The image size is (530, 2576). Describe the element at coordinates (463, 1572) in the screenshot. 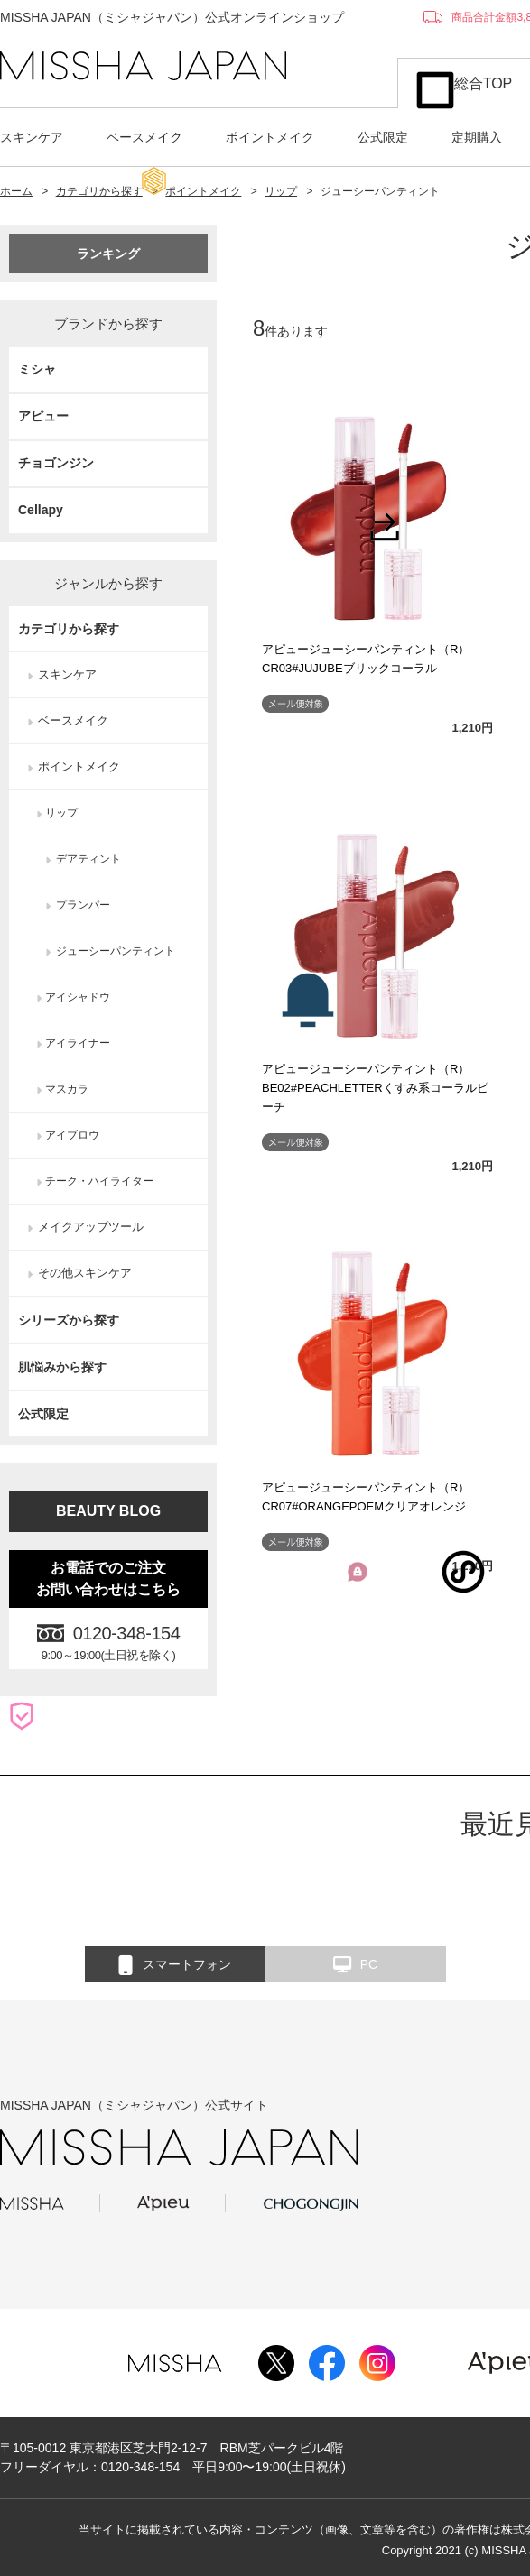

I see `open a mini program or lightweight app` at that location.